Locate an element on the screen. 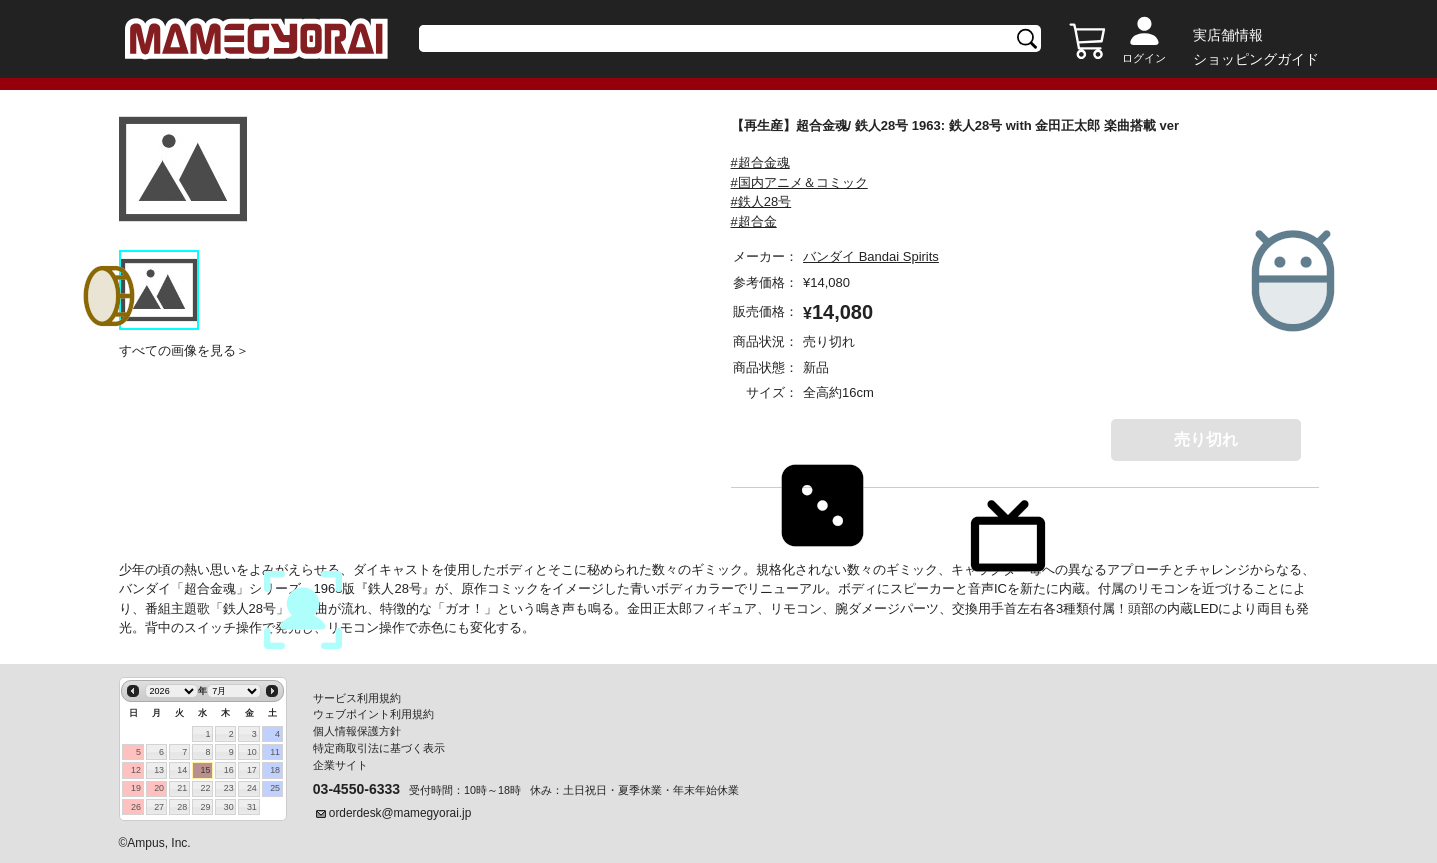 The width and height of the screenshot is (1437, 863). view account balance or credits is located at coordinates (109, 296).